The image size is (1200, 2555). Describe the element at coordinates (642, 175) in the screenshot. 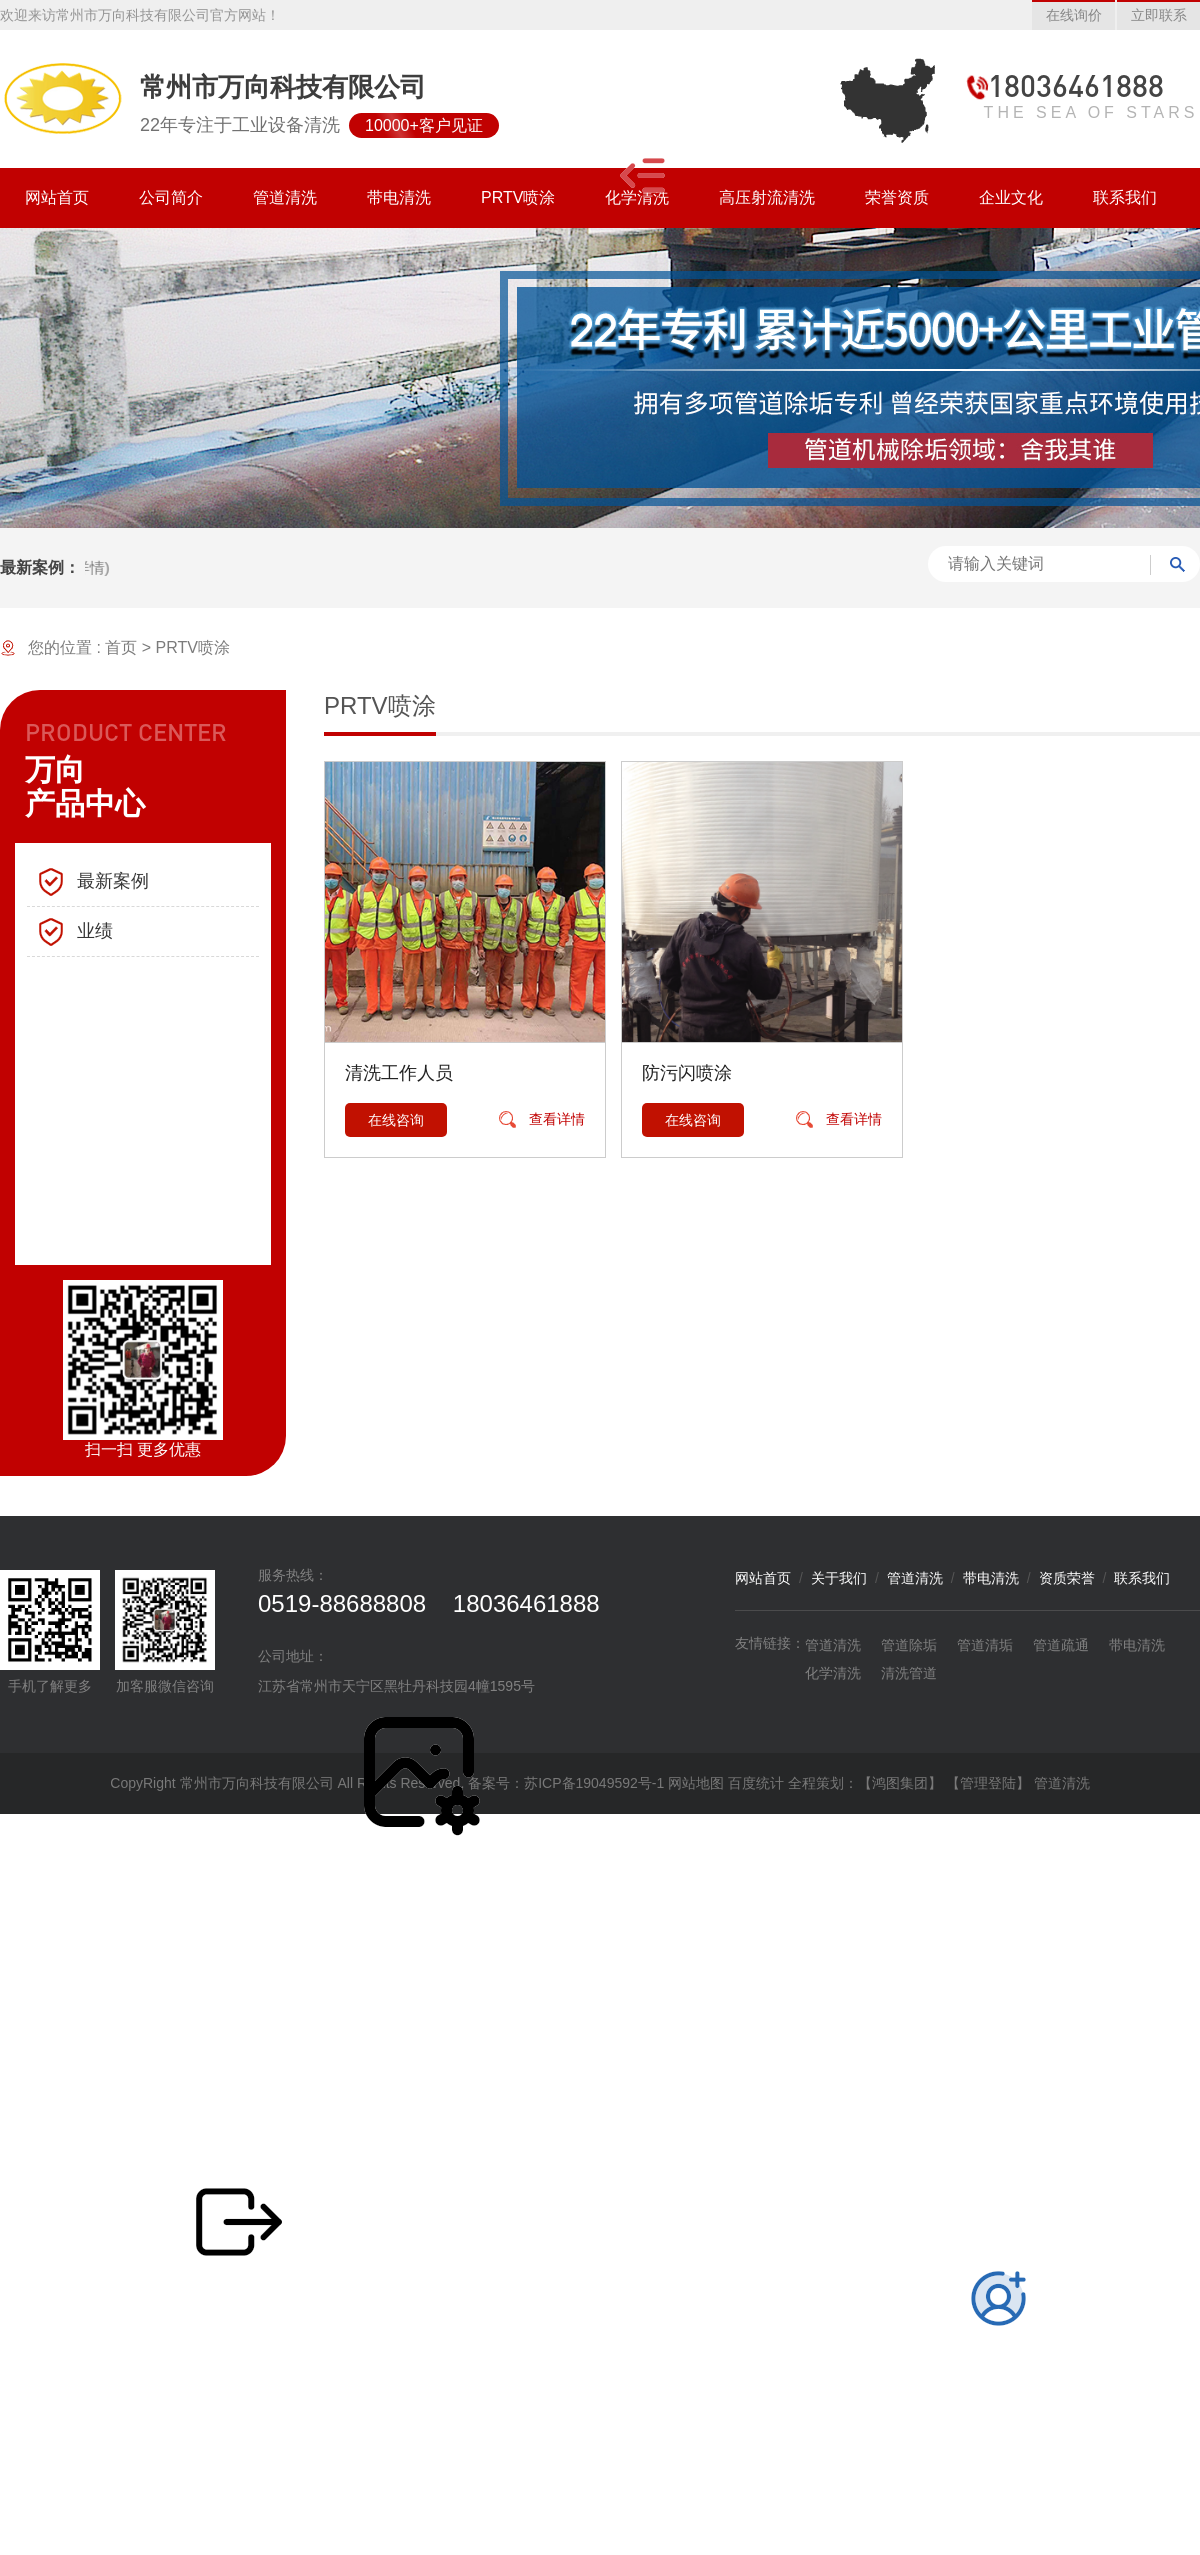

I see `decrease text indentation` at that location.